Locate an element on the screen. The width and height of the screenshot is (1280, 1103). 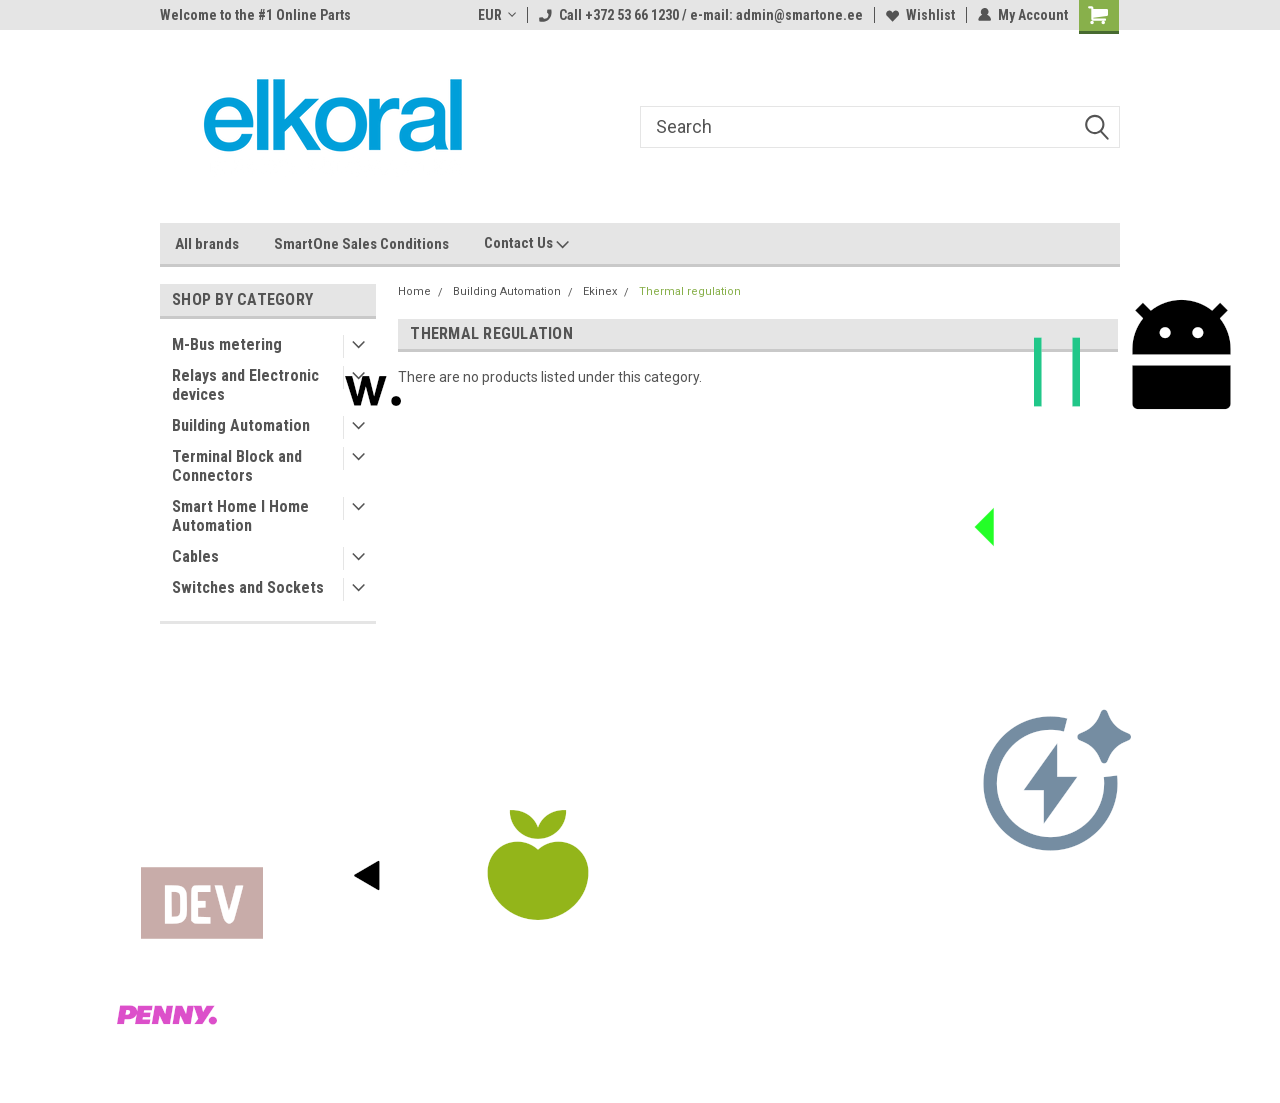
visit the DEV Community platform is located at coordinates (202, 903).